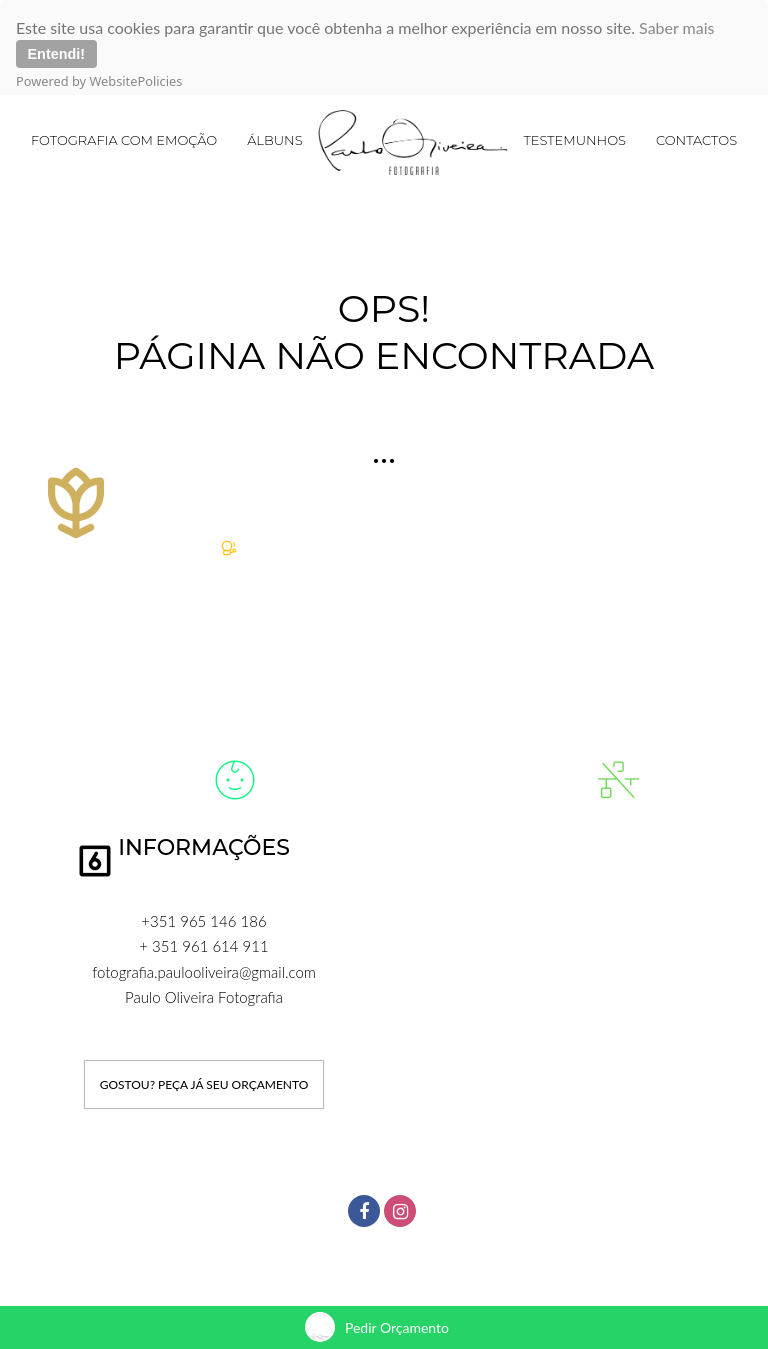 Image resolution: width=768 pixels, height=1349 pixels. I want to click on select or input the number six, so click(95, 861).